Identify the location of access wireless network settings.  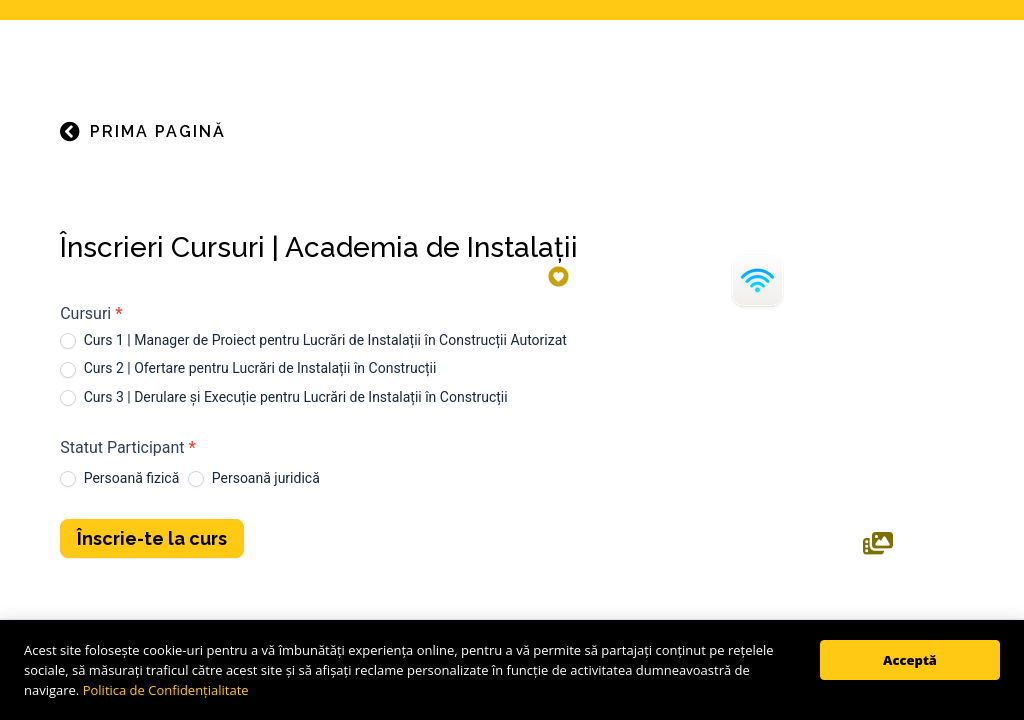
(757, 280).